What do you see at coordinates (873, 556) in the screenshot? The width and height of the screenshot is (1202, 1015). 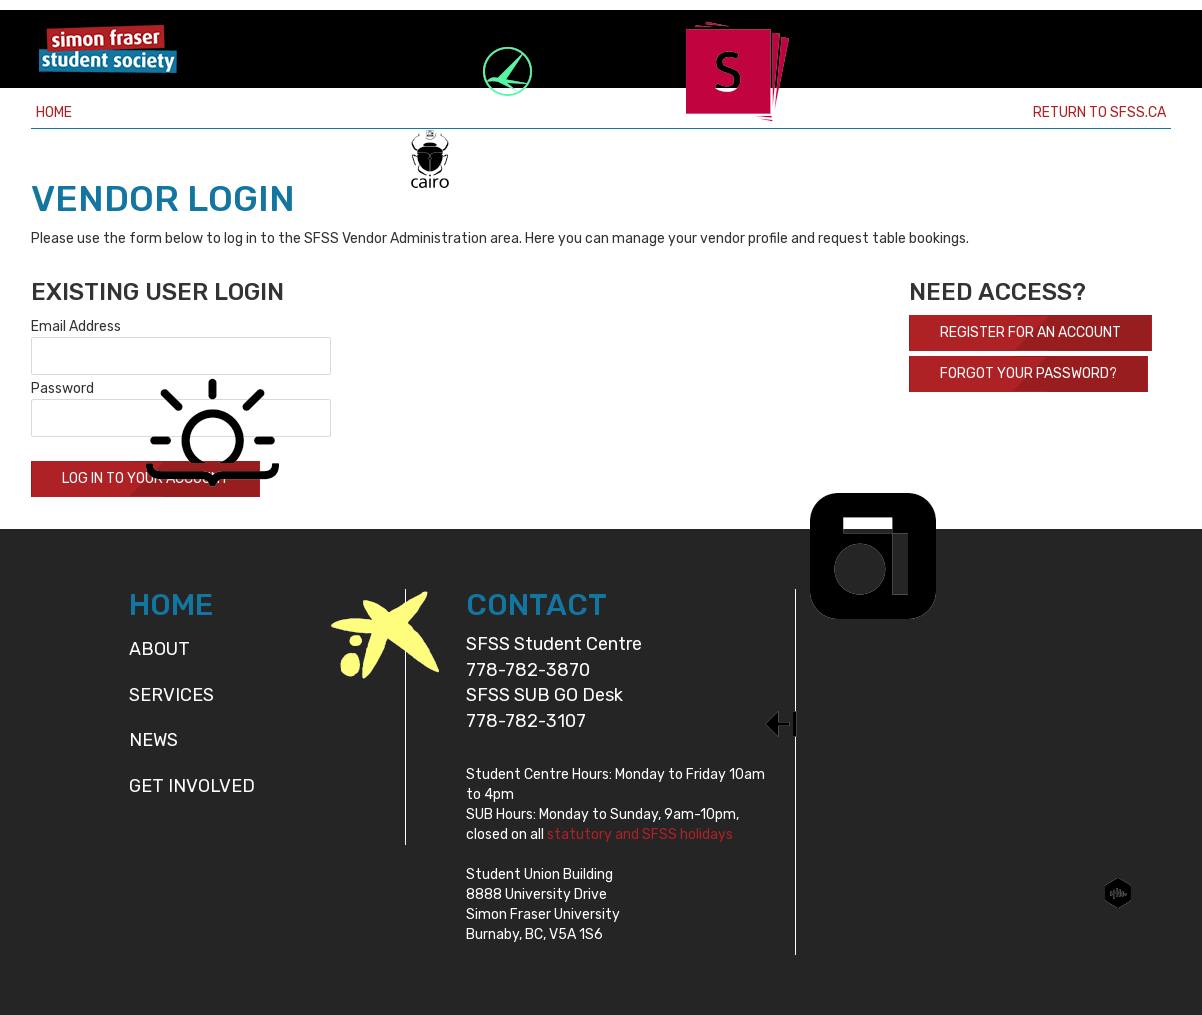 I see `open the Anytype app` at bounding box center [873, 556].